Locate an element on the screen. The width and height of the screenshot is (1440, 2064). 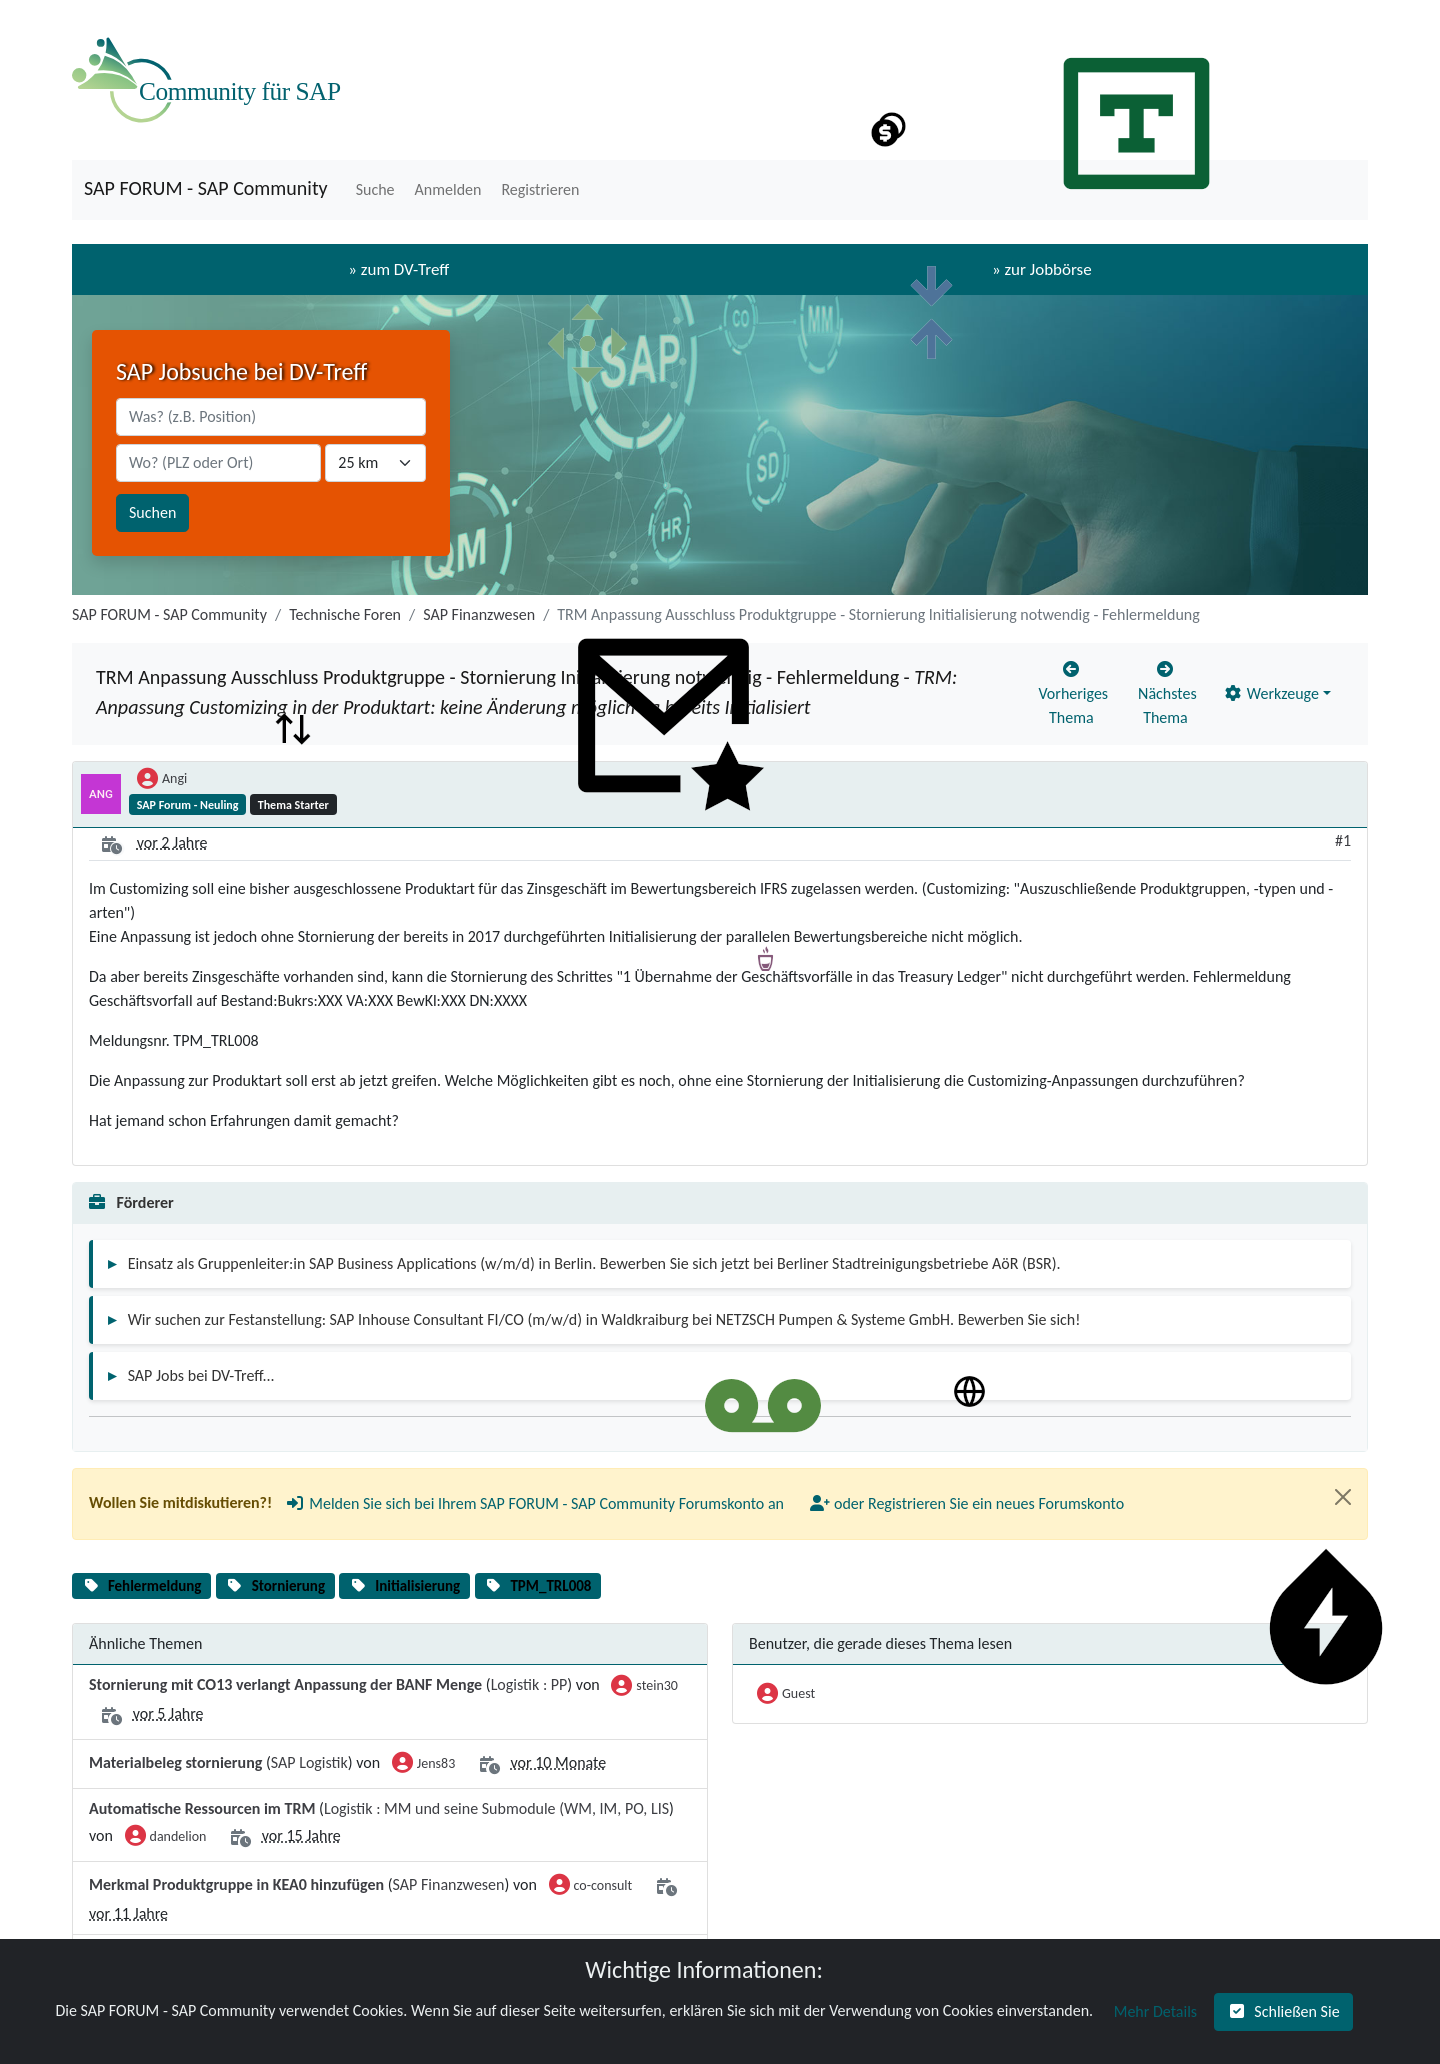
sort items in ascending or descending order is located at coordinates (293, 729).